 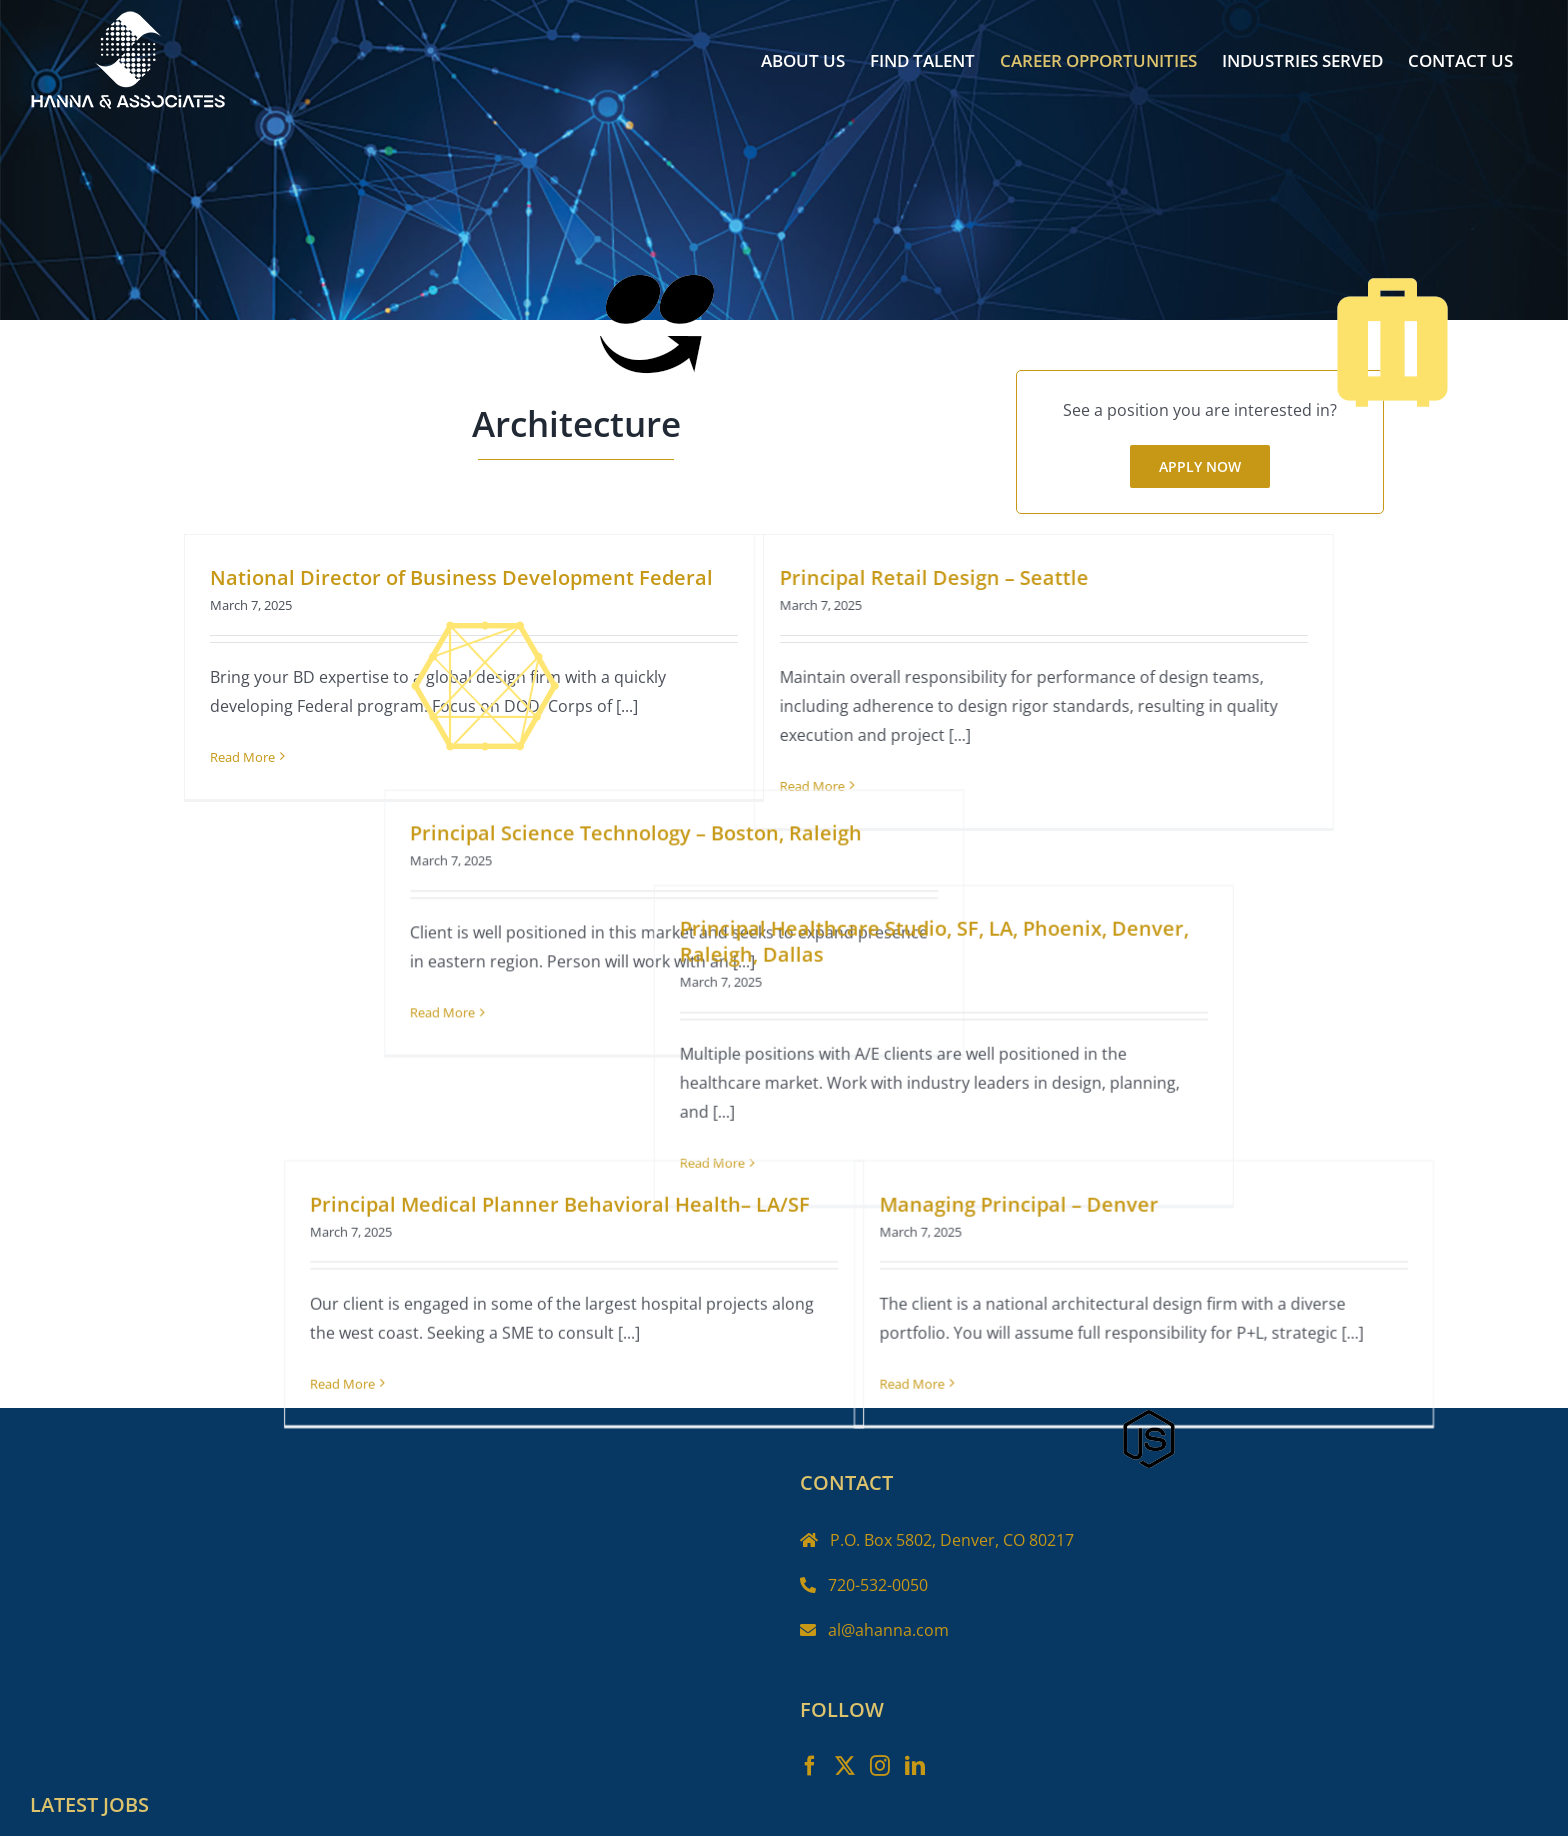 I want to click on open the iFood delivery app, so click(x=657, y=324).